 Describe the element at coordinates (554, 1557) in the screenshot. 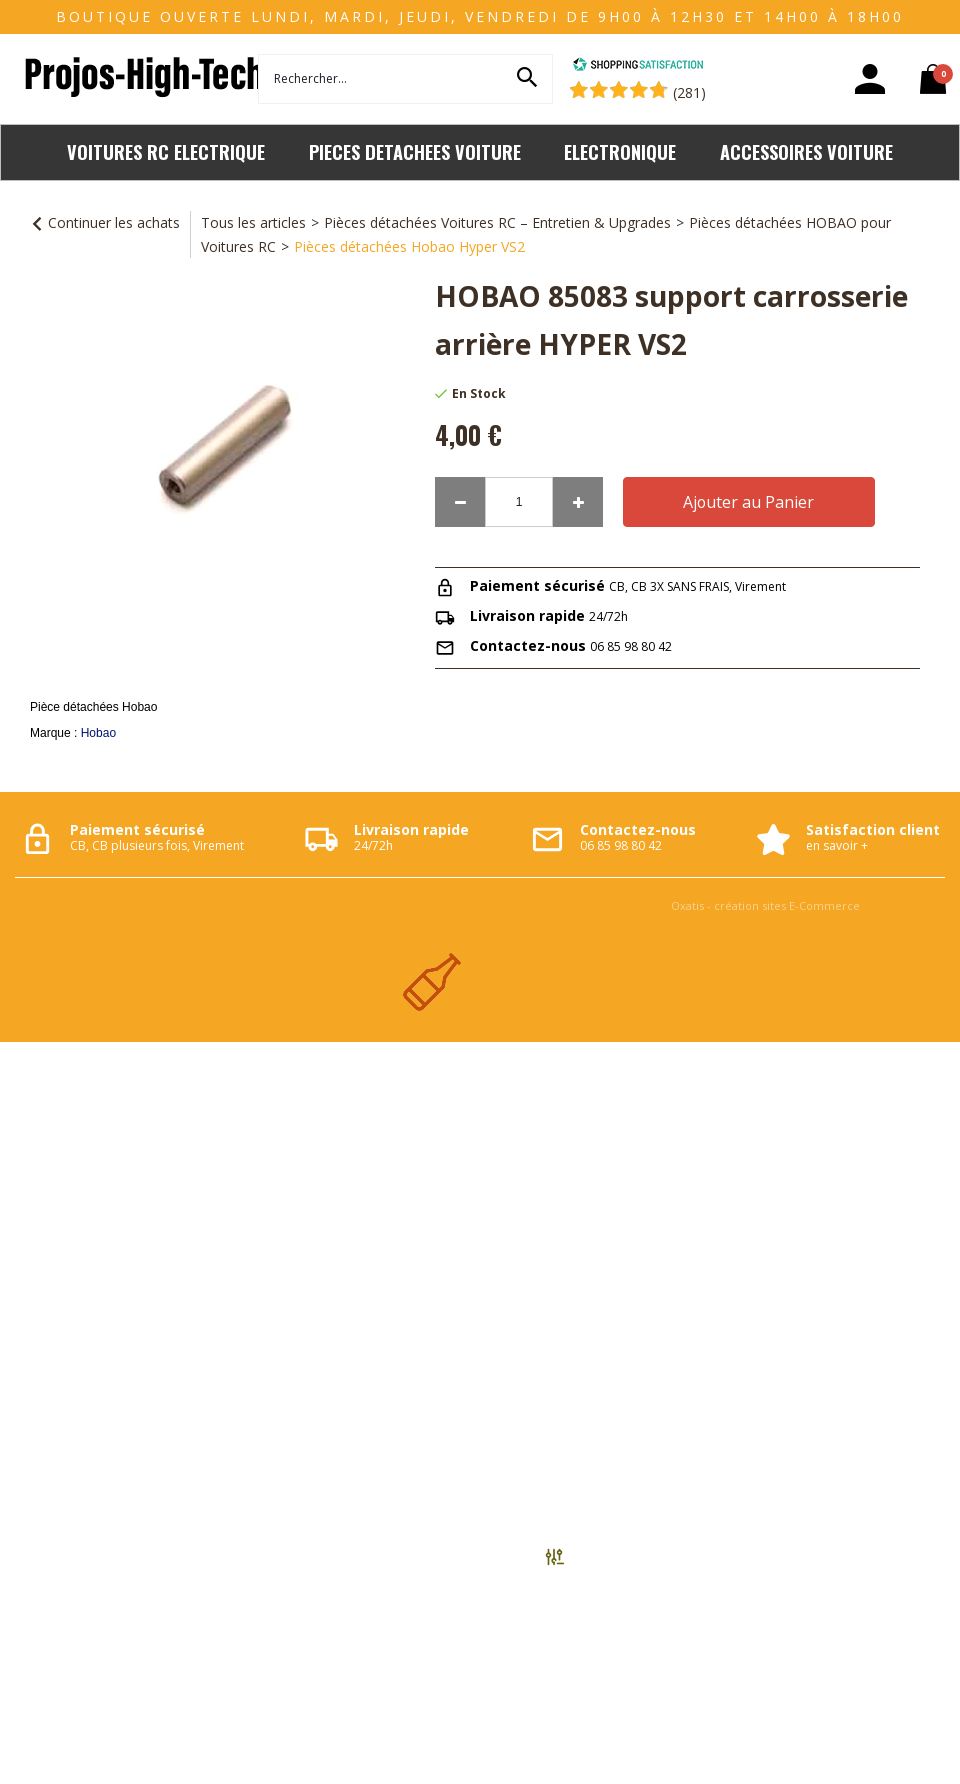

I see `remove a filter or adjustment setting` at that location.